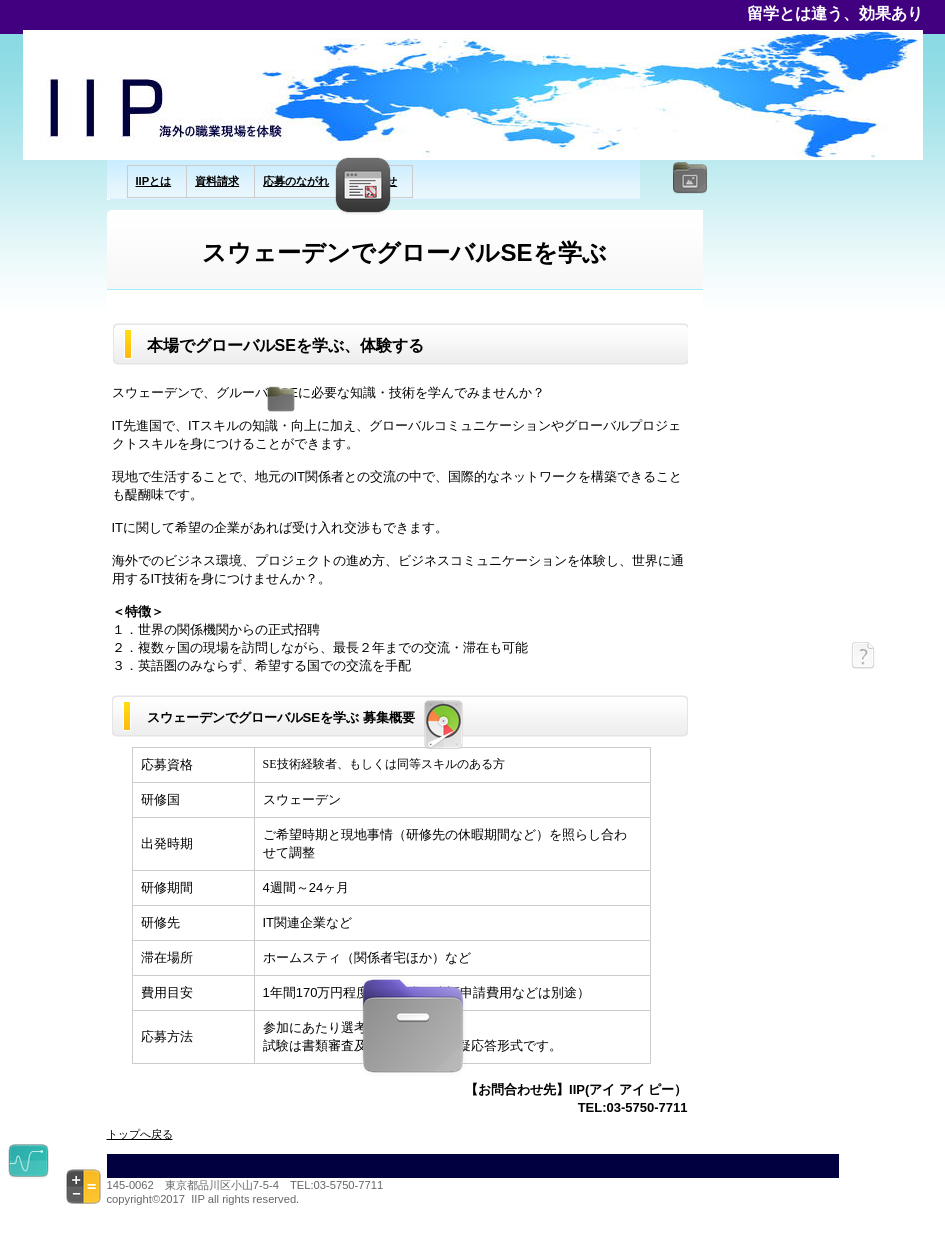  Describe the element at coordinates (28, 1160) in the screenshot. I see `open system usage monitoring app` at that location.